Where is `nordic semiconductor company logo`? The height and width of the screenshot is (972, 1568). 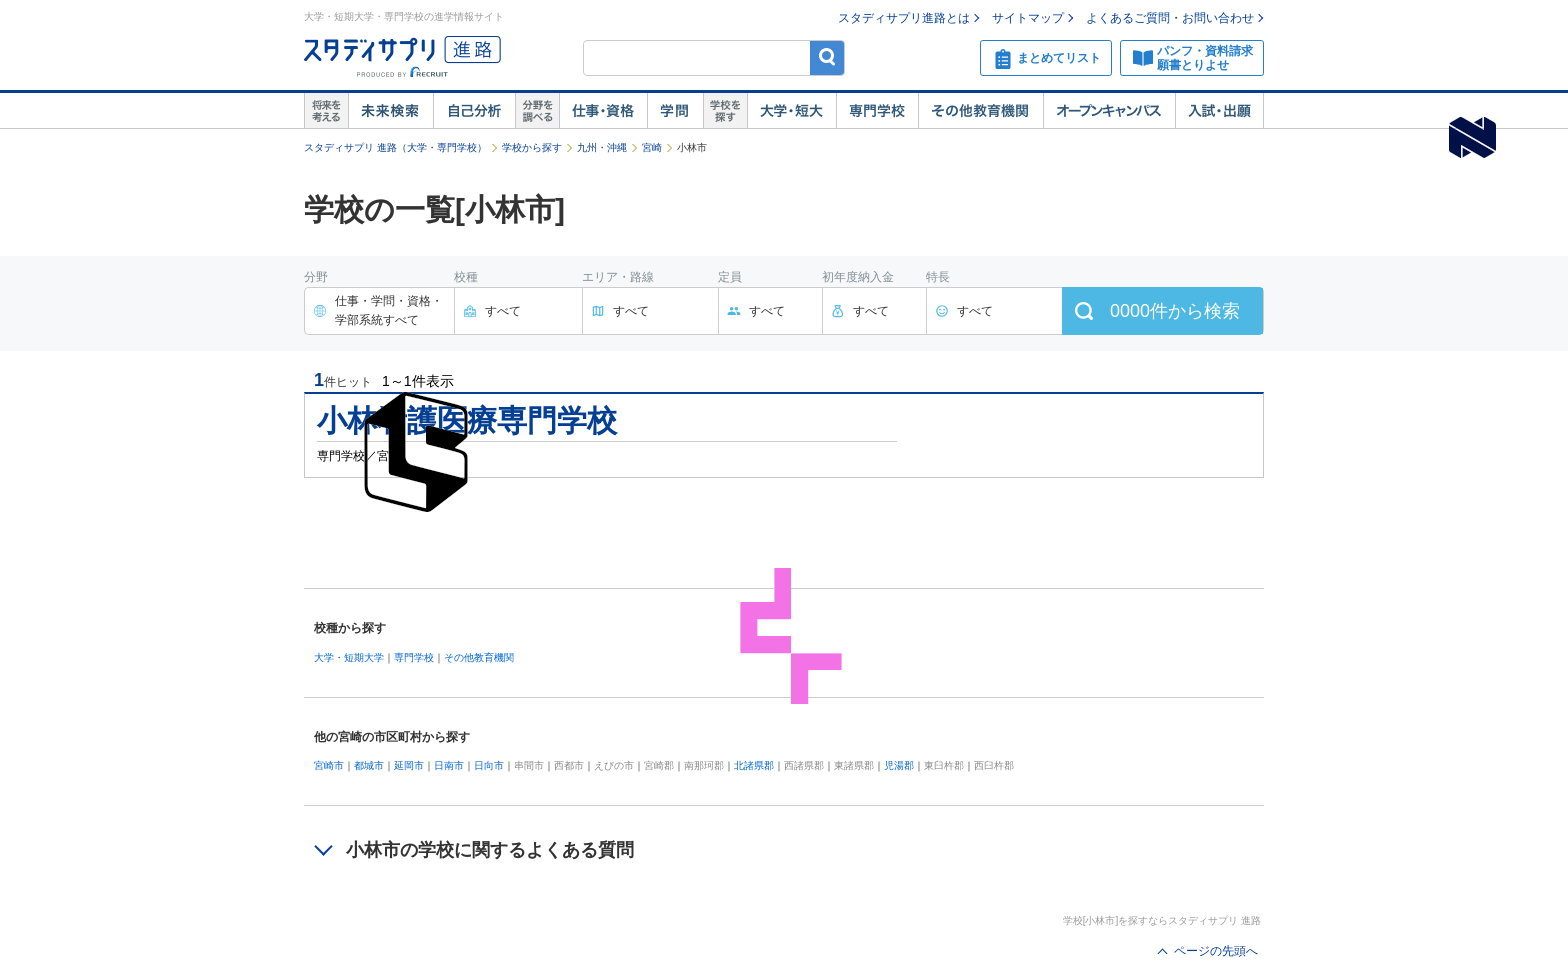
nordic semiconductor company logo is located at coordinates (1472, 137).